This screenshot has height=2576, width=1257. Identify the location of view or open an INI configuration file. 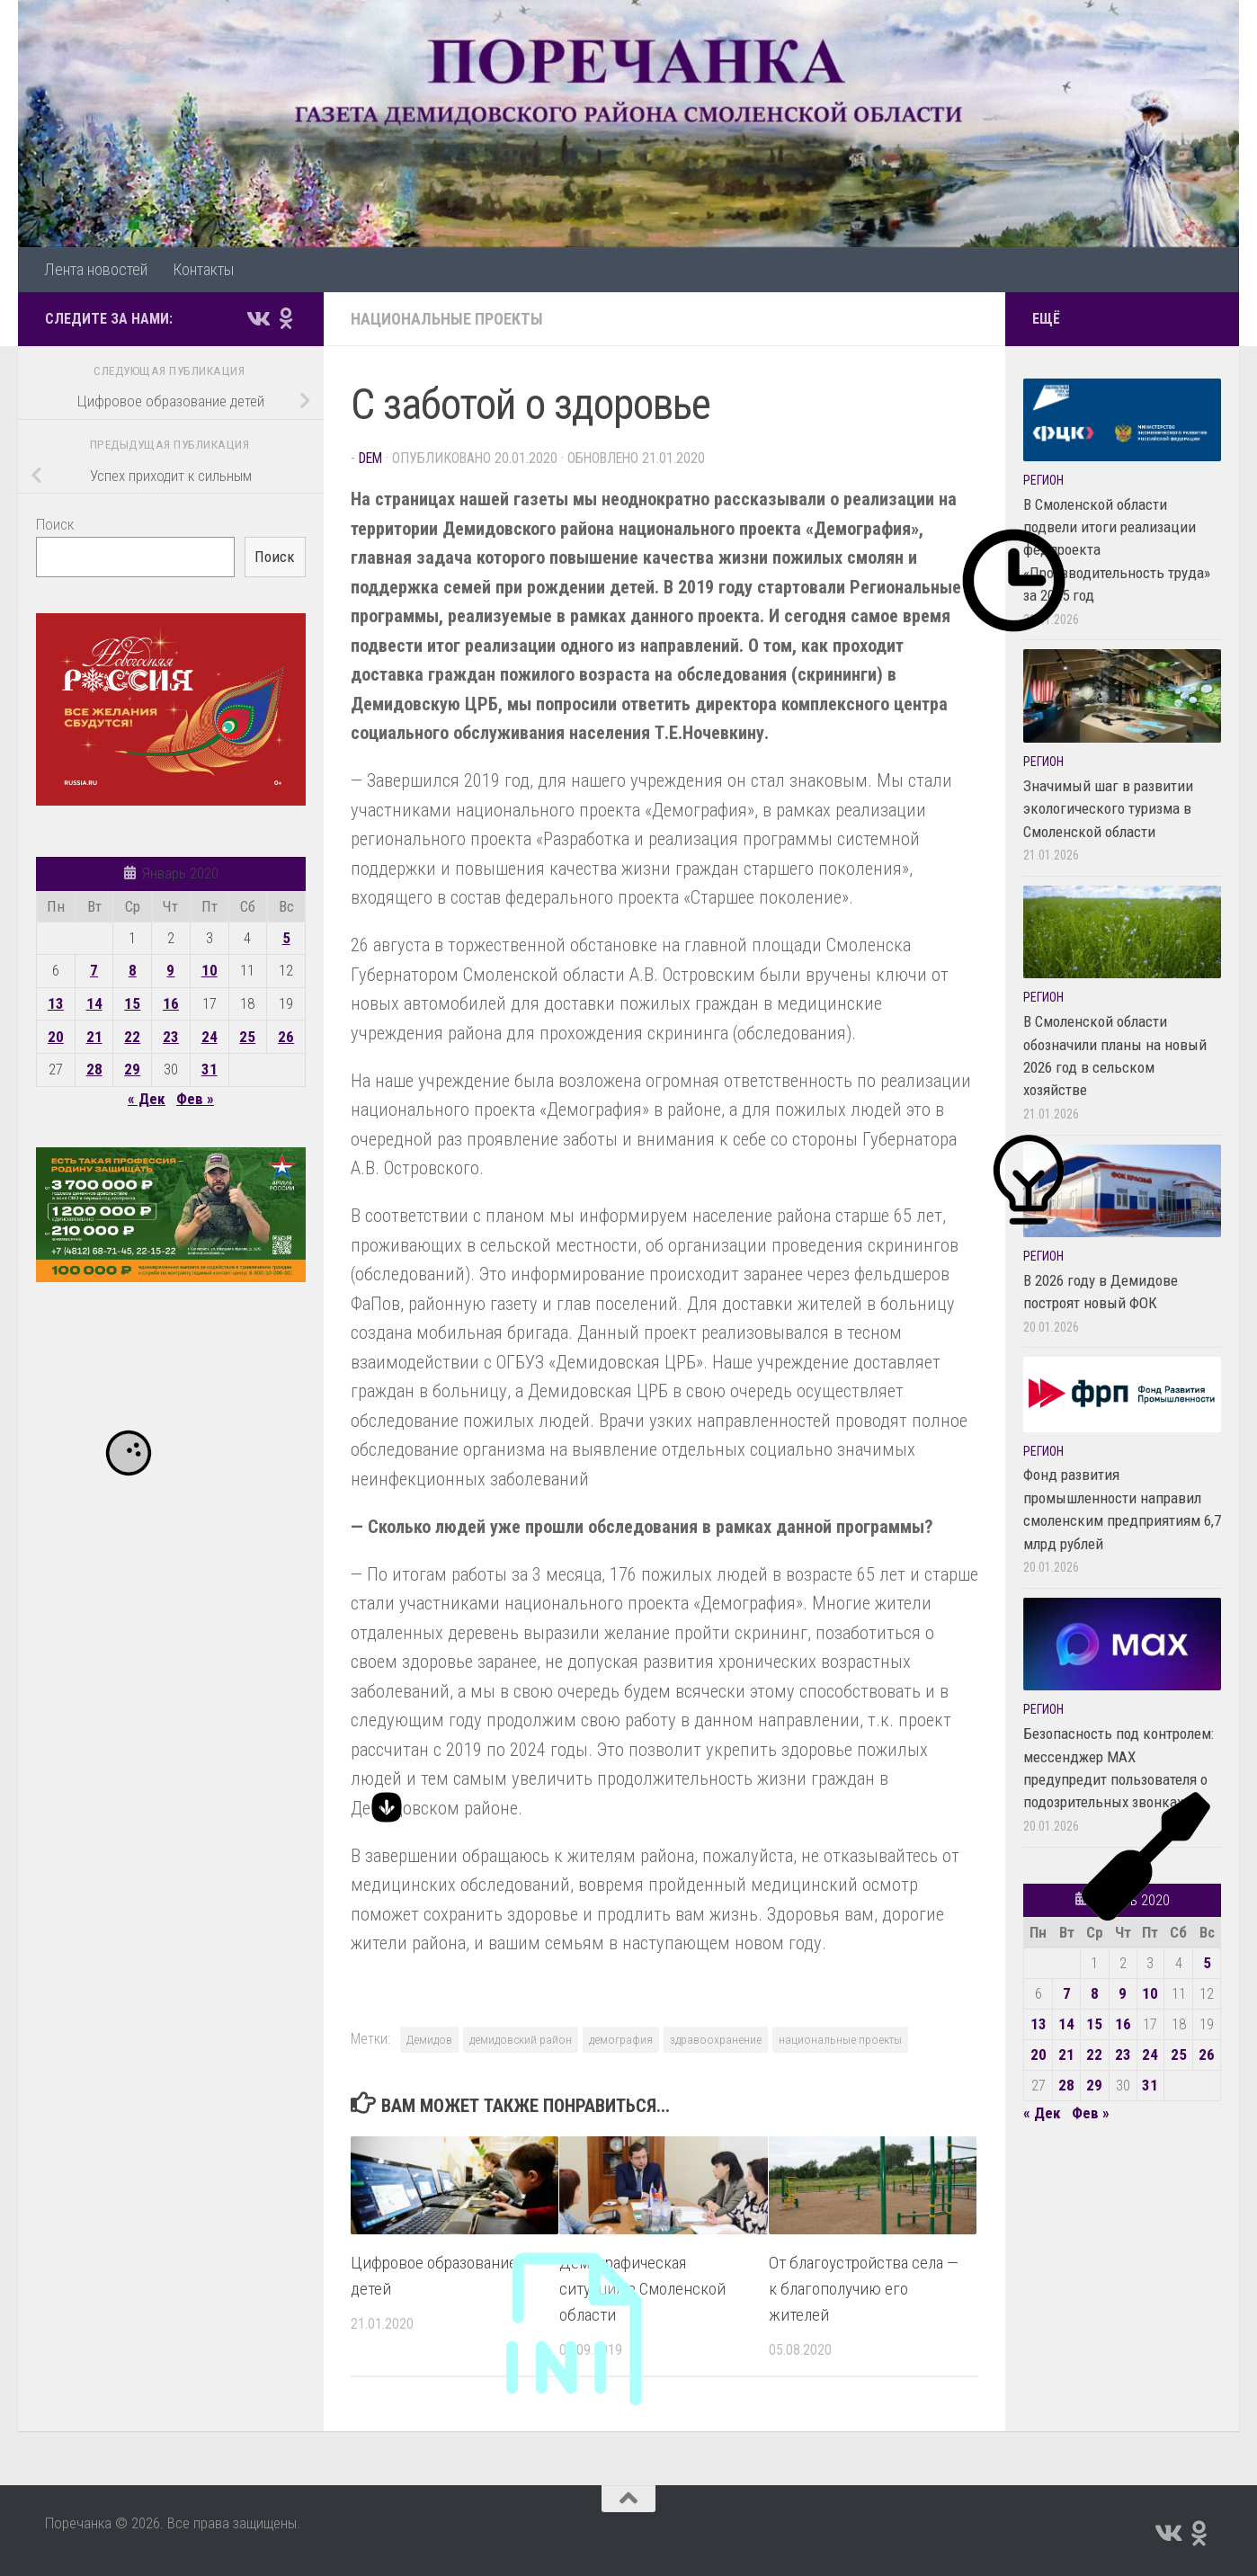
(576, 2329).